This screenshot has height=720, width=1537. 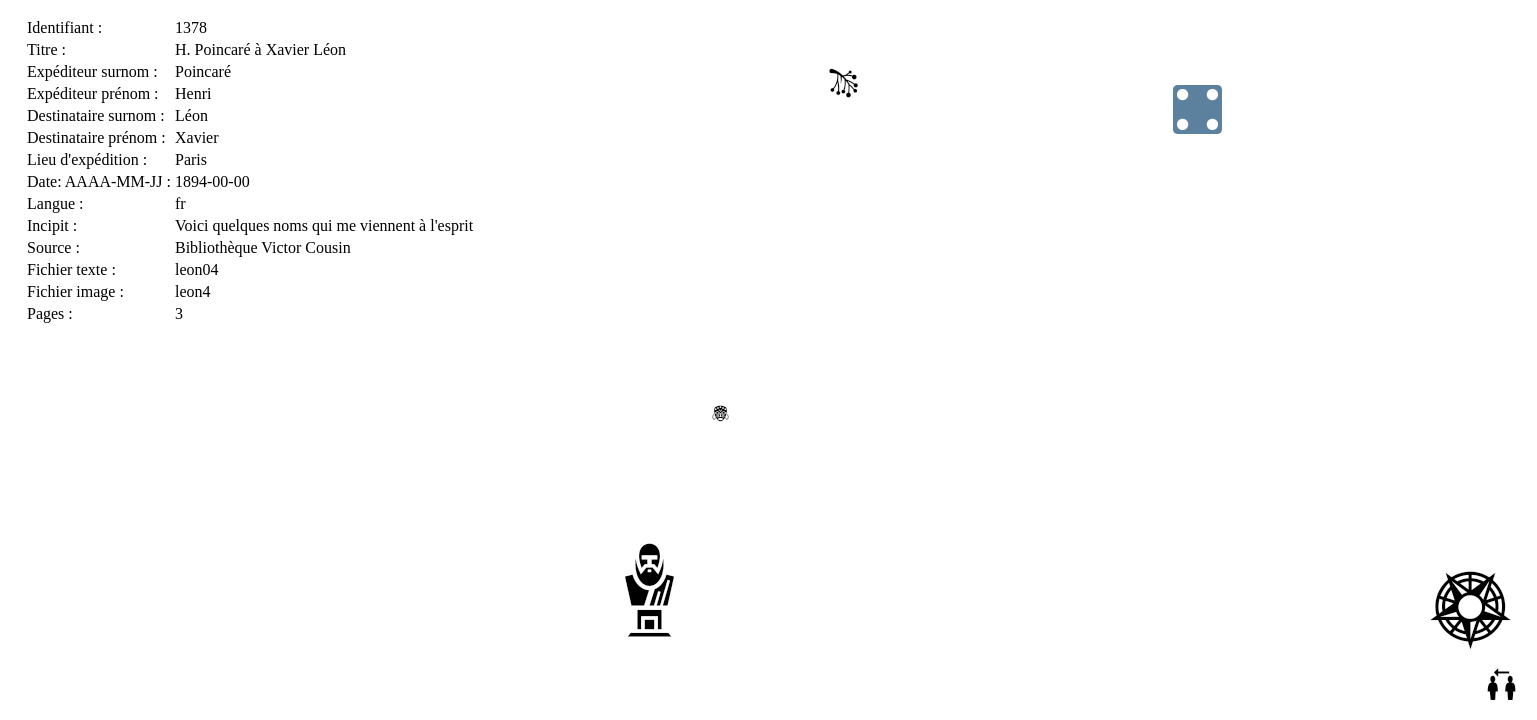 I want to click on elderberry ingredient or crafting material, so click(x=843, y=82).